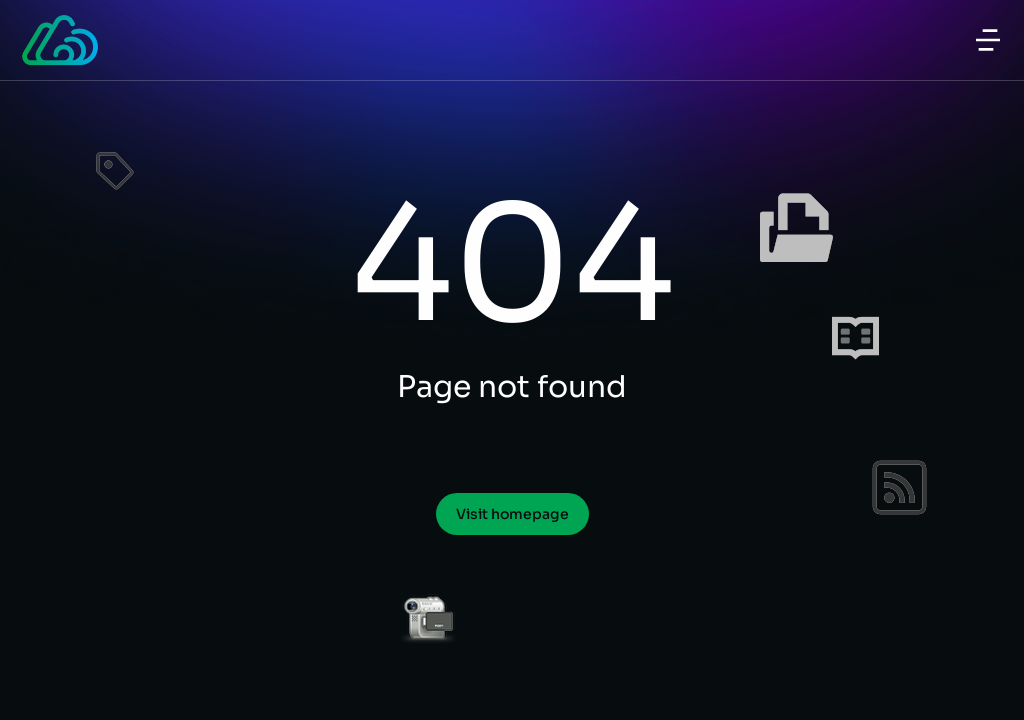 This screenshot has width=1024, height=720. What do you see at coordinates (855, 337) in the screenshot?
I see `switch to dual-page or side-by-side view` at bounding box center [855, 337].